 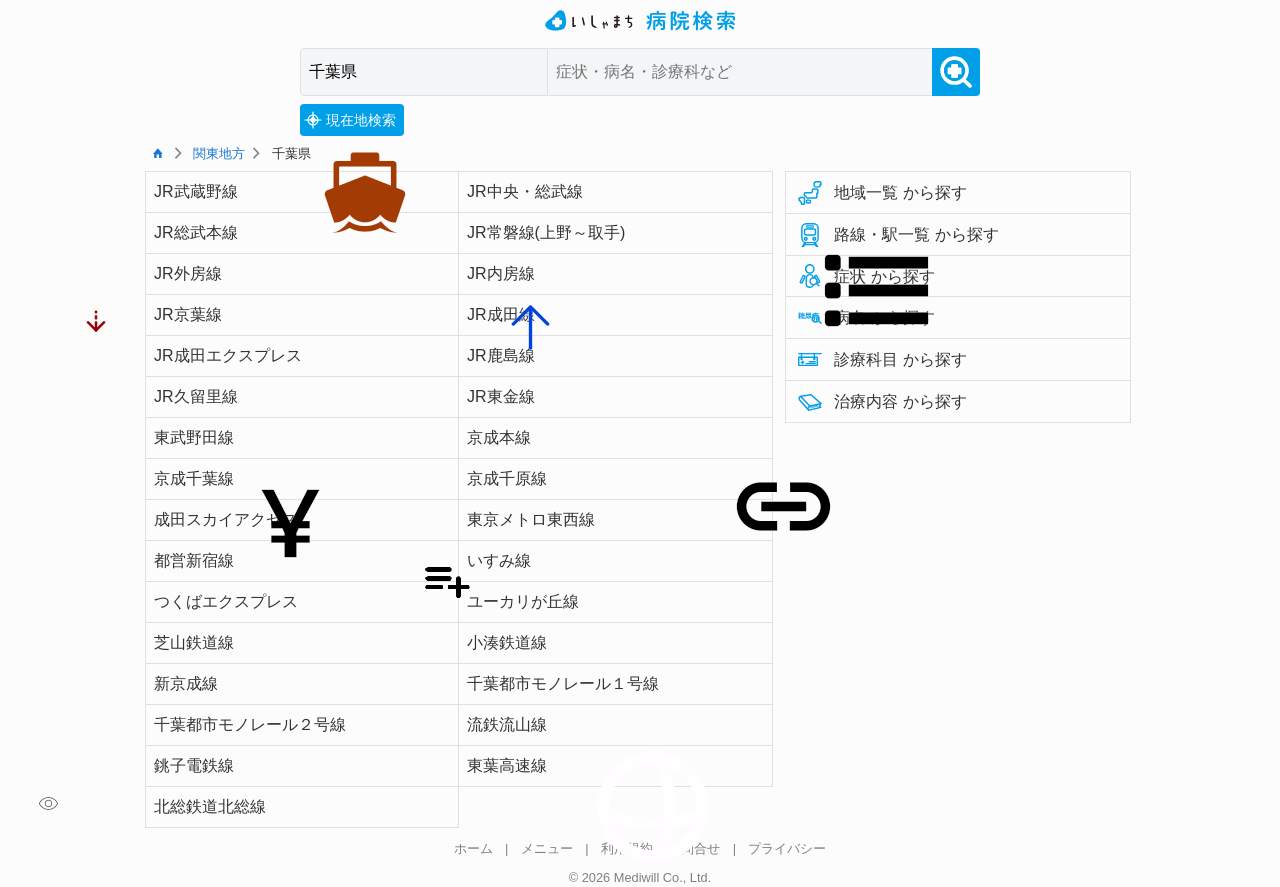 What do you see at coordinates (365, 194) in the screenshot?
I see `access boat or ferry transportation options` at bounding box center [365, 194].